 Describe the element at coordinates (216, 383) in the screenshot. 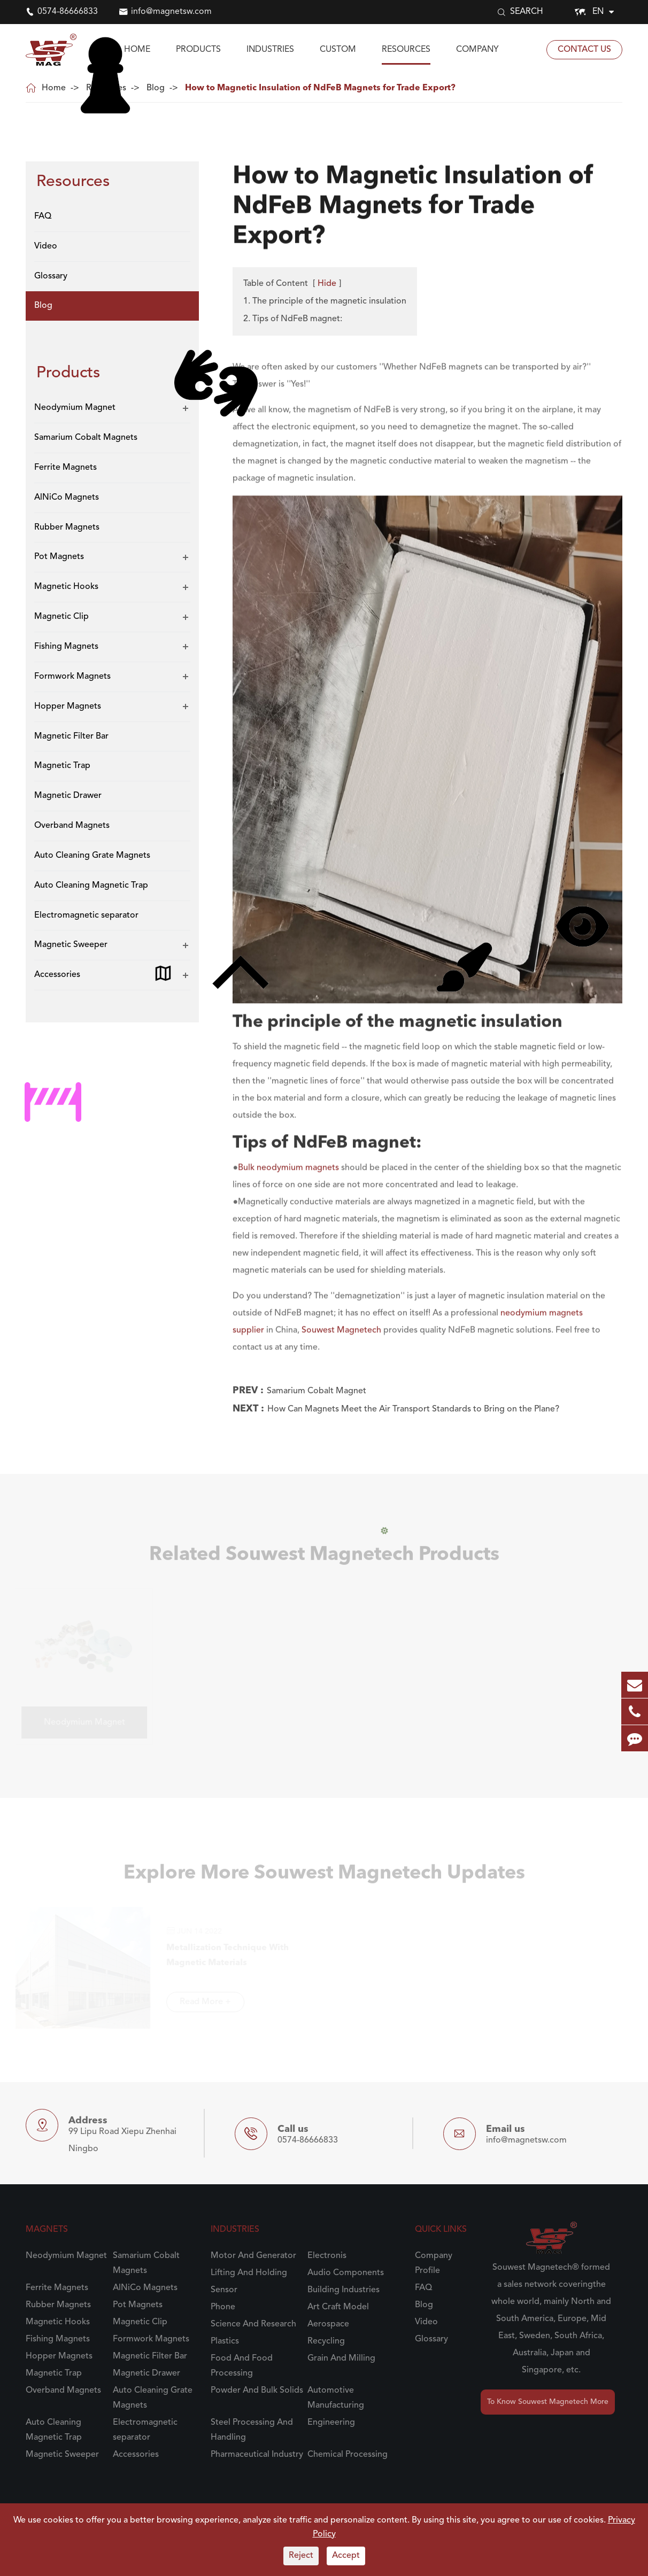

I see `access ASL interpretation services` at that location.